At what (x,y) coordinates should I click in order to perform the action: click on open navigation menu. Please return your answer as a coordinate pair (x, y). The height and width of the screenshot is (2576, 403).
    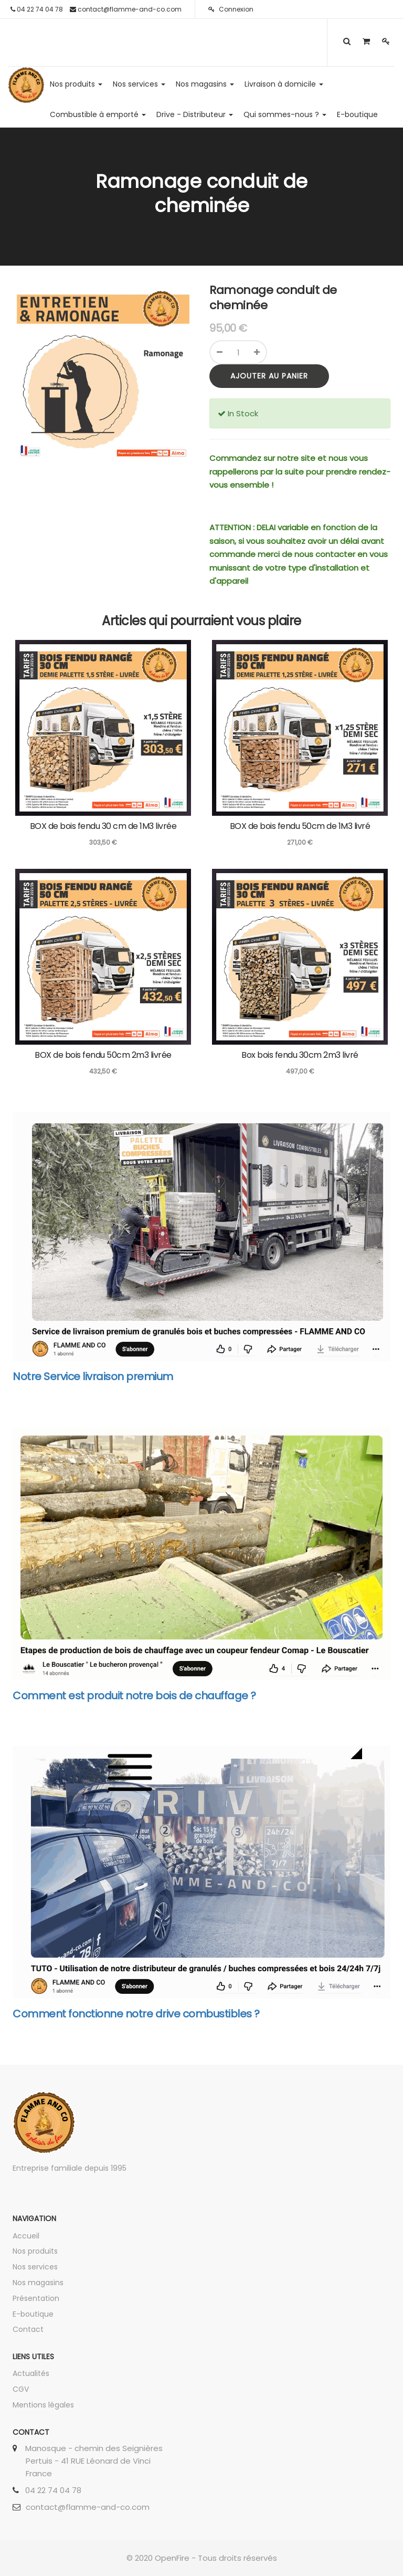
    Looking at the image, I should click on (130, 1772).